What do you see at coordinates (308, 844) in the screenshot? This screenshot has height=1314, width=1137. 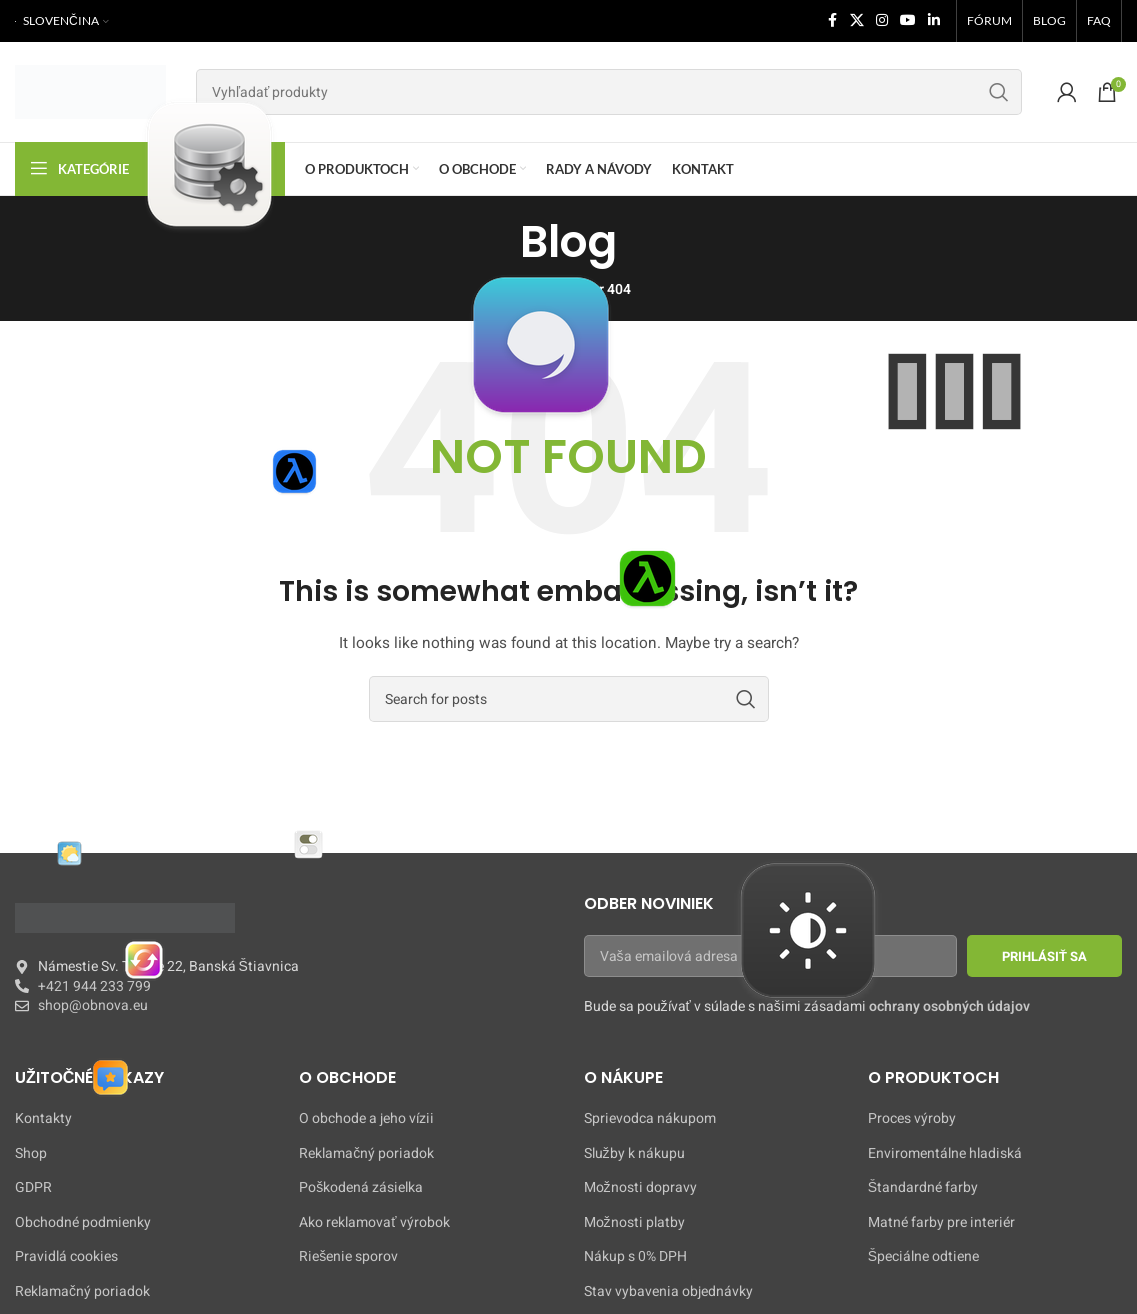 I see `open unity tweak tool to customize desktop settings` at bounding box center [308, 844].